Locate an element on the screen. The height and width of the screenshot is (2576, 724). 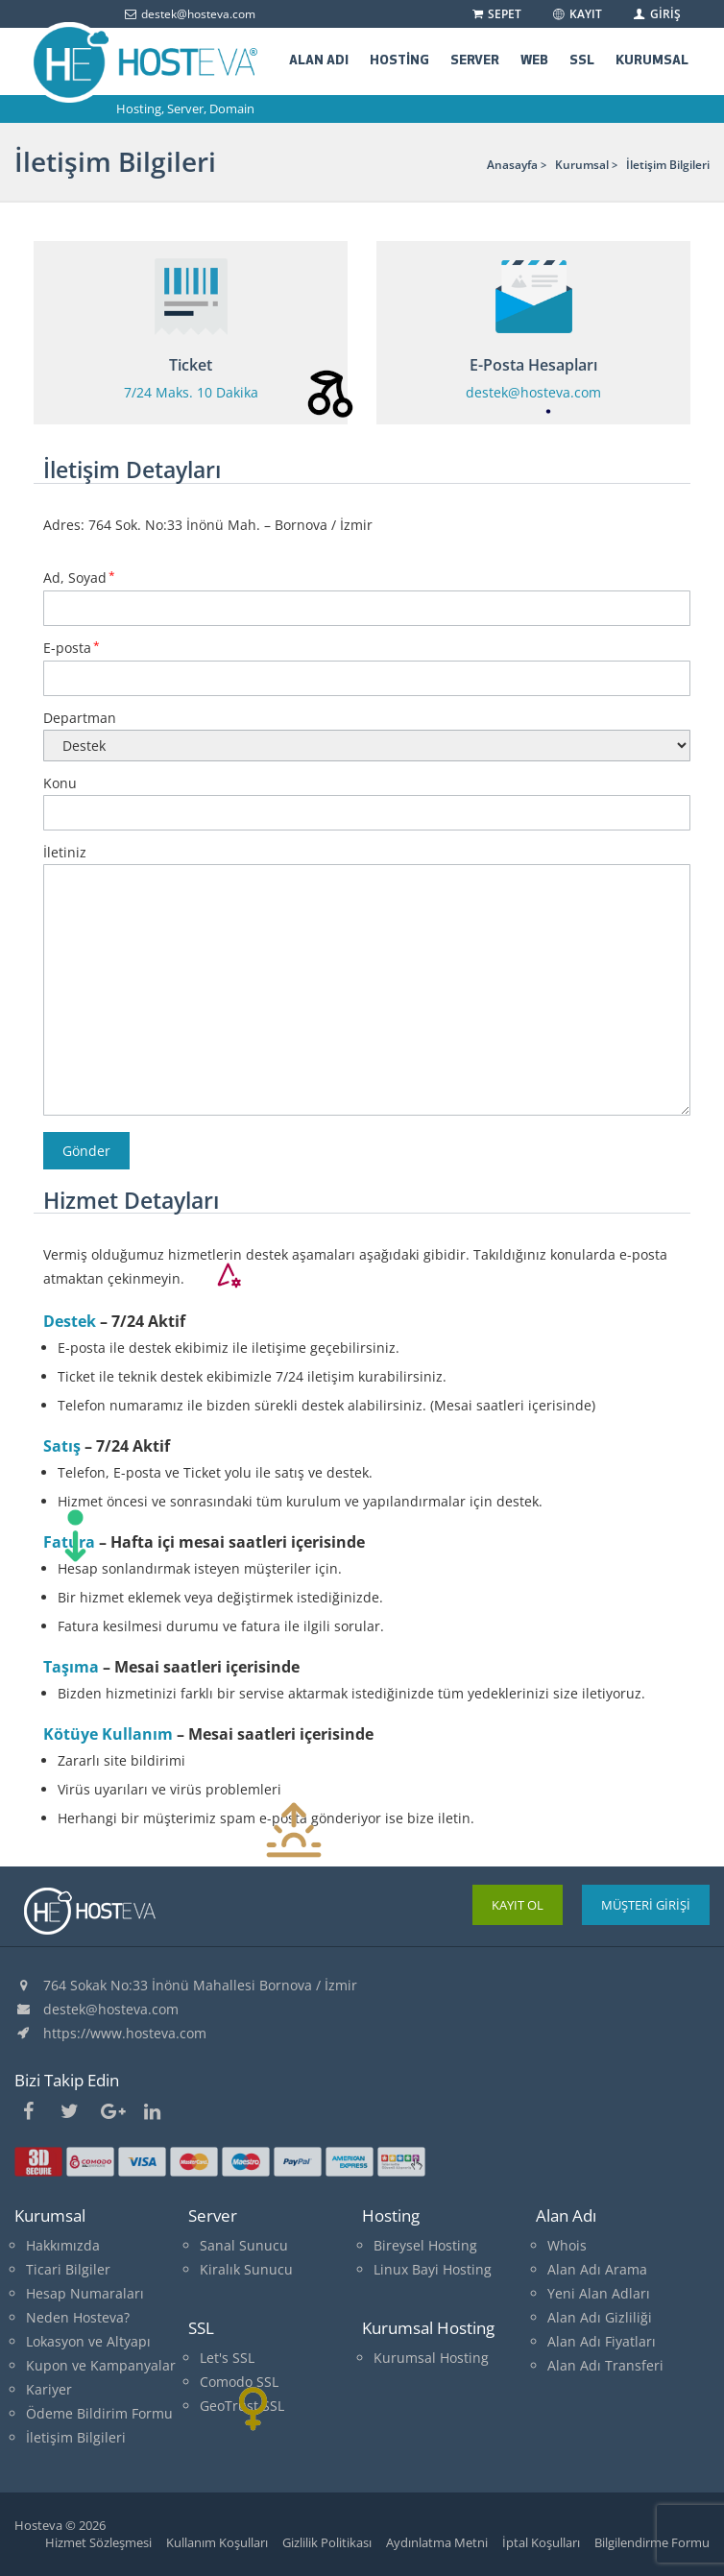
move item down in a list is located at coordinates (75, 1535).